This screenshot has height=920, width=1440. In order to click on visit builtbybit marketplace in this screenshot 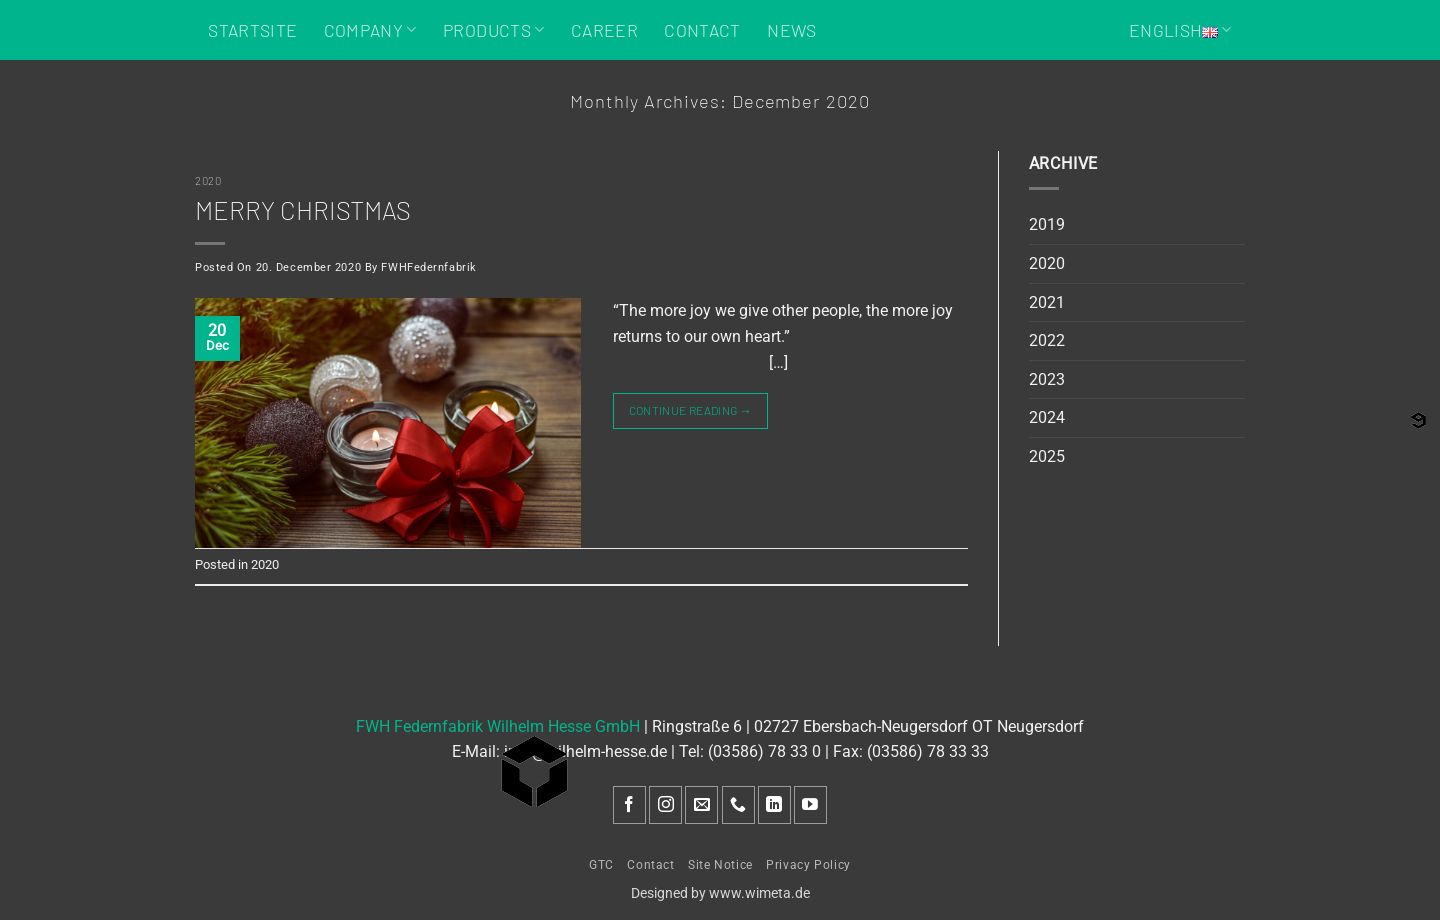, I will do `click(534, 771)`.